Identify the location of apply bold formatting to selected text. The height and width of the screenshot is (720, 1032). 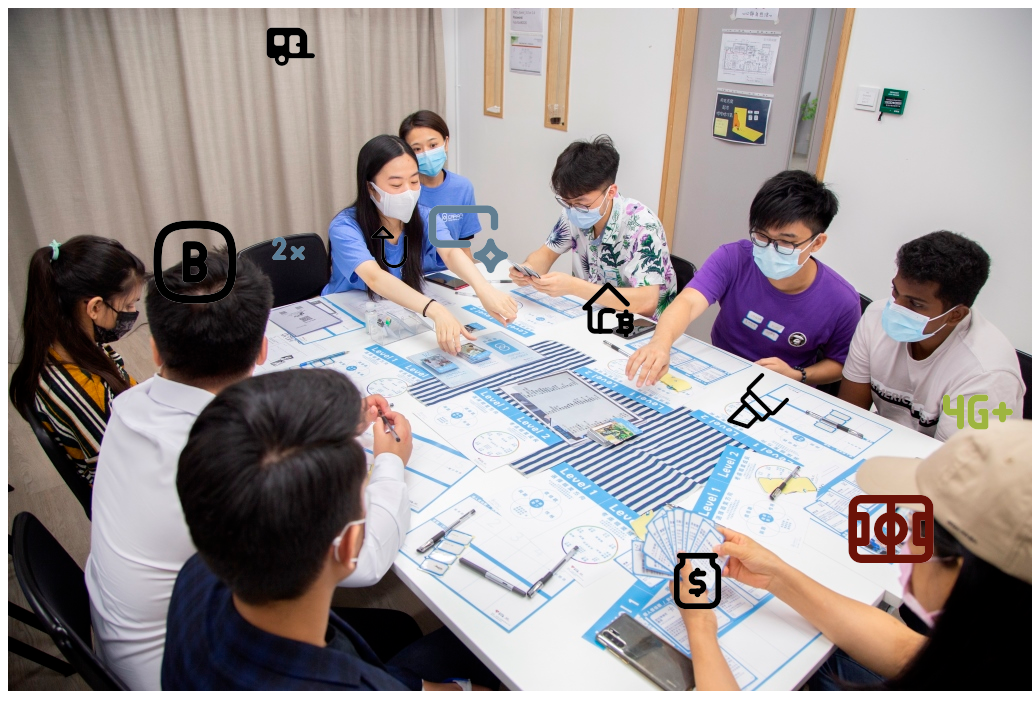
(195, 262).